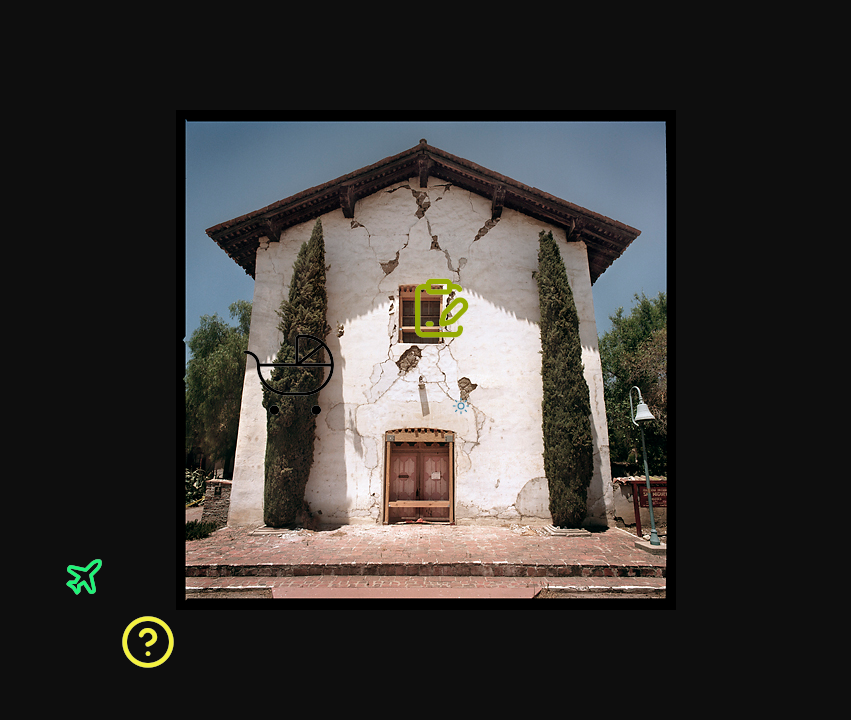 This screenshot has height=720, width=851. Describe the element at coordinates (439, 308) in the screenshot. I see `edit or fill out a form` at that location.